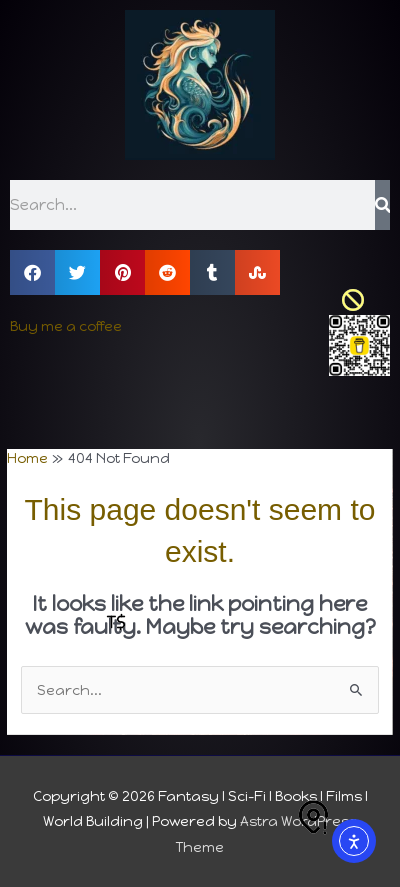 The image size is (400, 887). I want to click on location requires attention or has an issue, so click(313, 816).